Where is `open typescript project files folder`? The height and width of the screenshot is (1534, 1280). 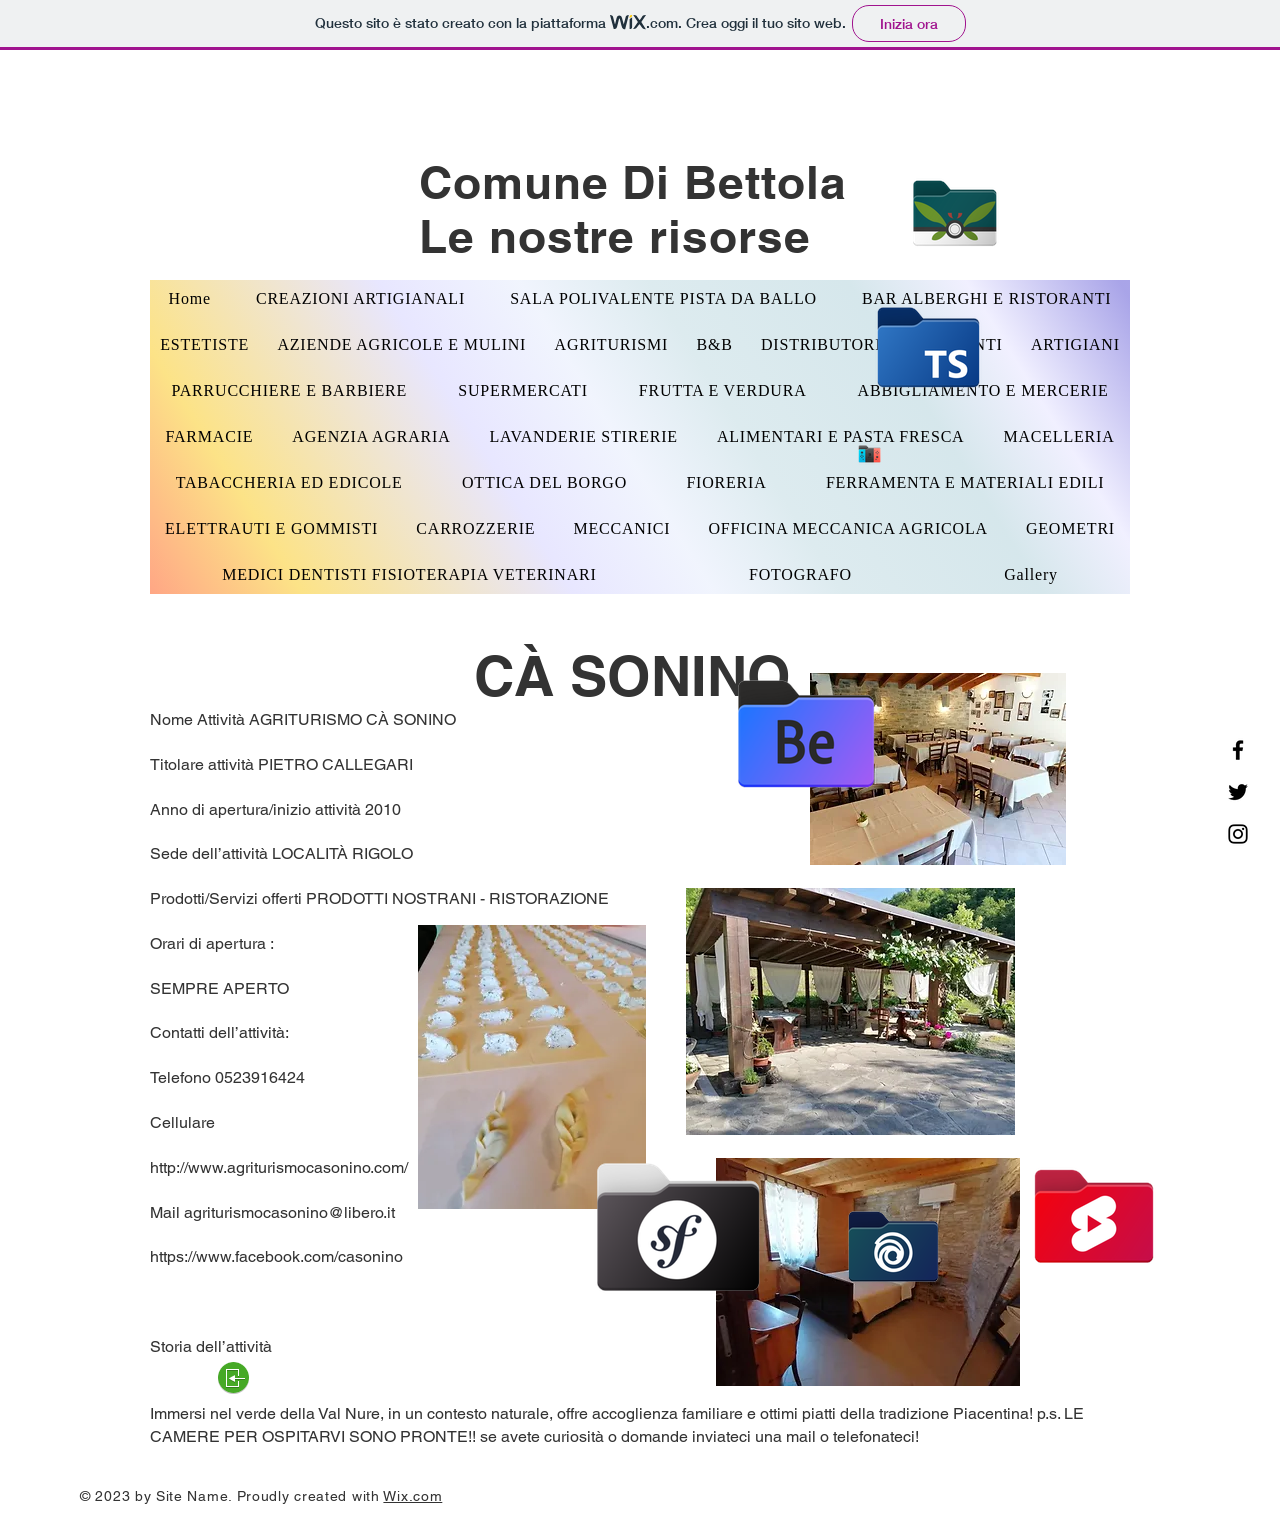
open typescript project files folder is located at coordinates (928, 350).